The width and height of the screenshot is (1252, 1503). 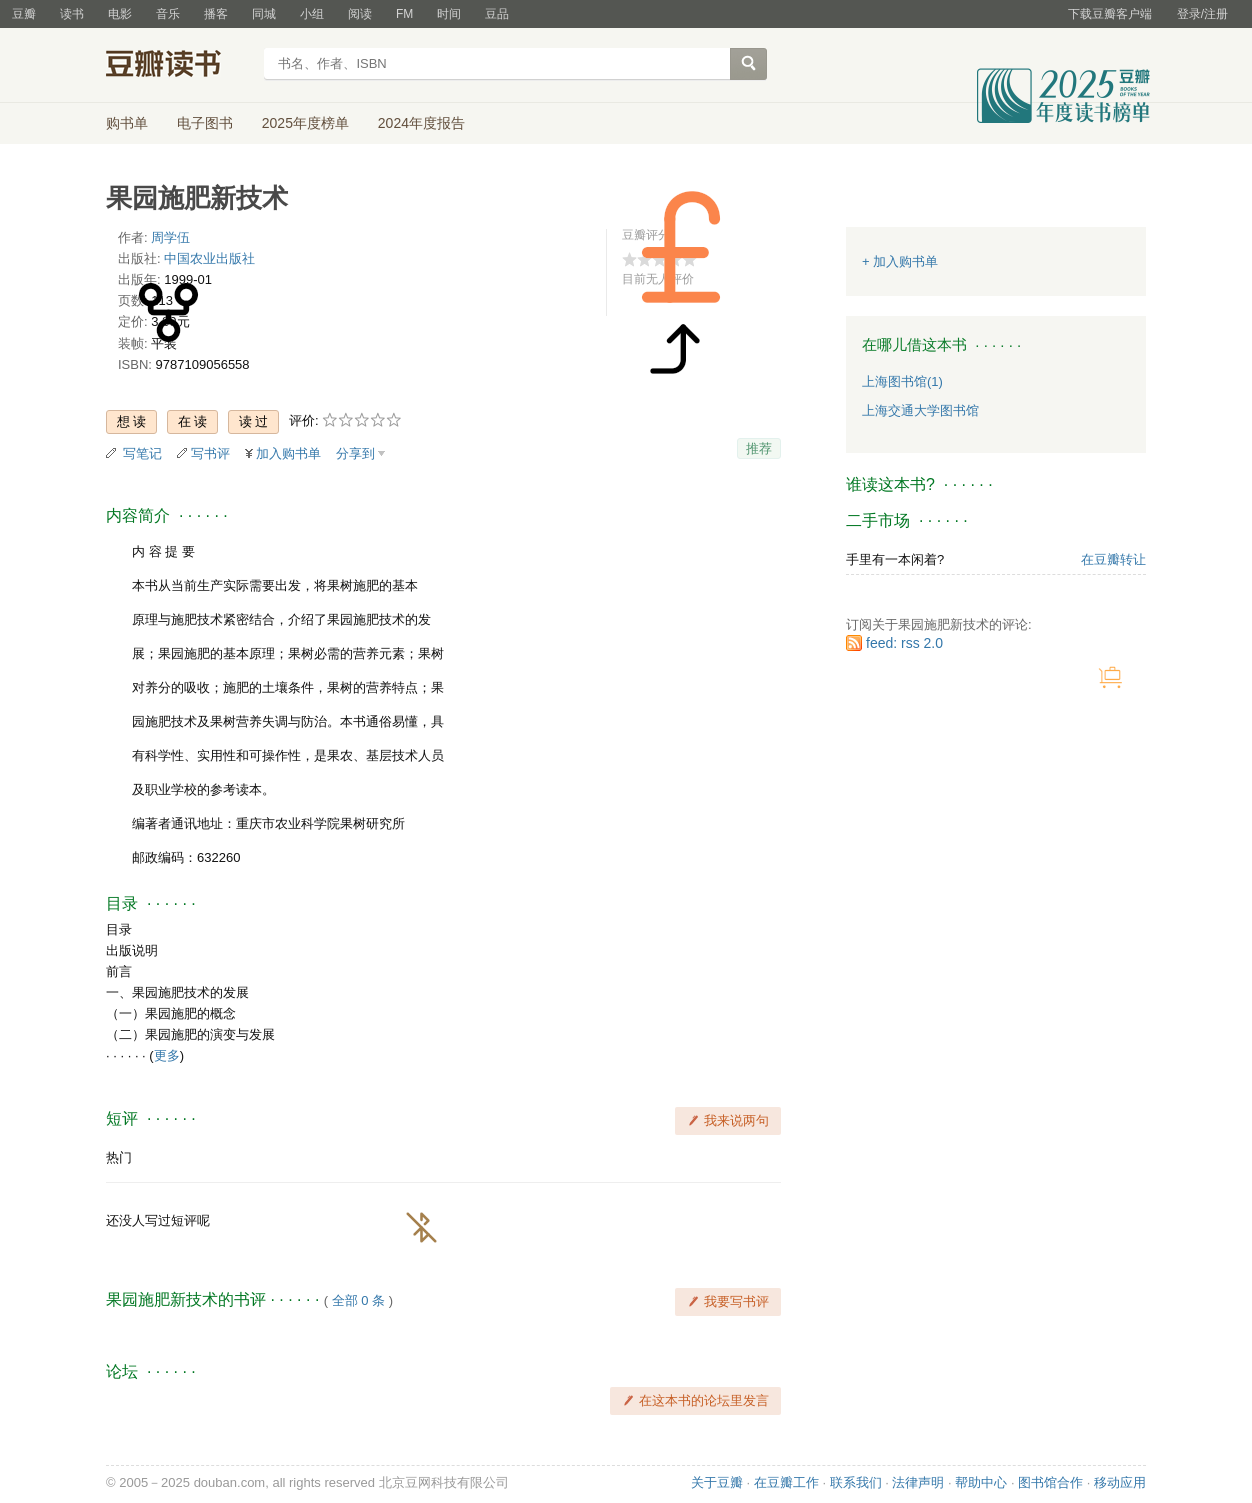 What do you see at coordinates (1110, 677) in the screenshot?
I see `access luggage or baggage services` at bounding box center [1110, 677].